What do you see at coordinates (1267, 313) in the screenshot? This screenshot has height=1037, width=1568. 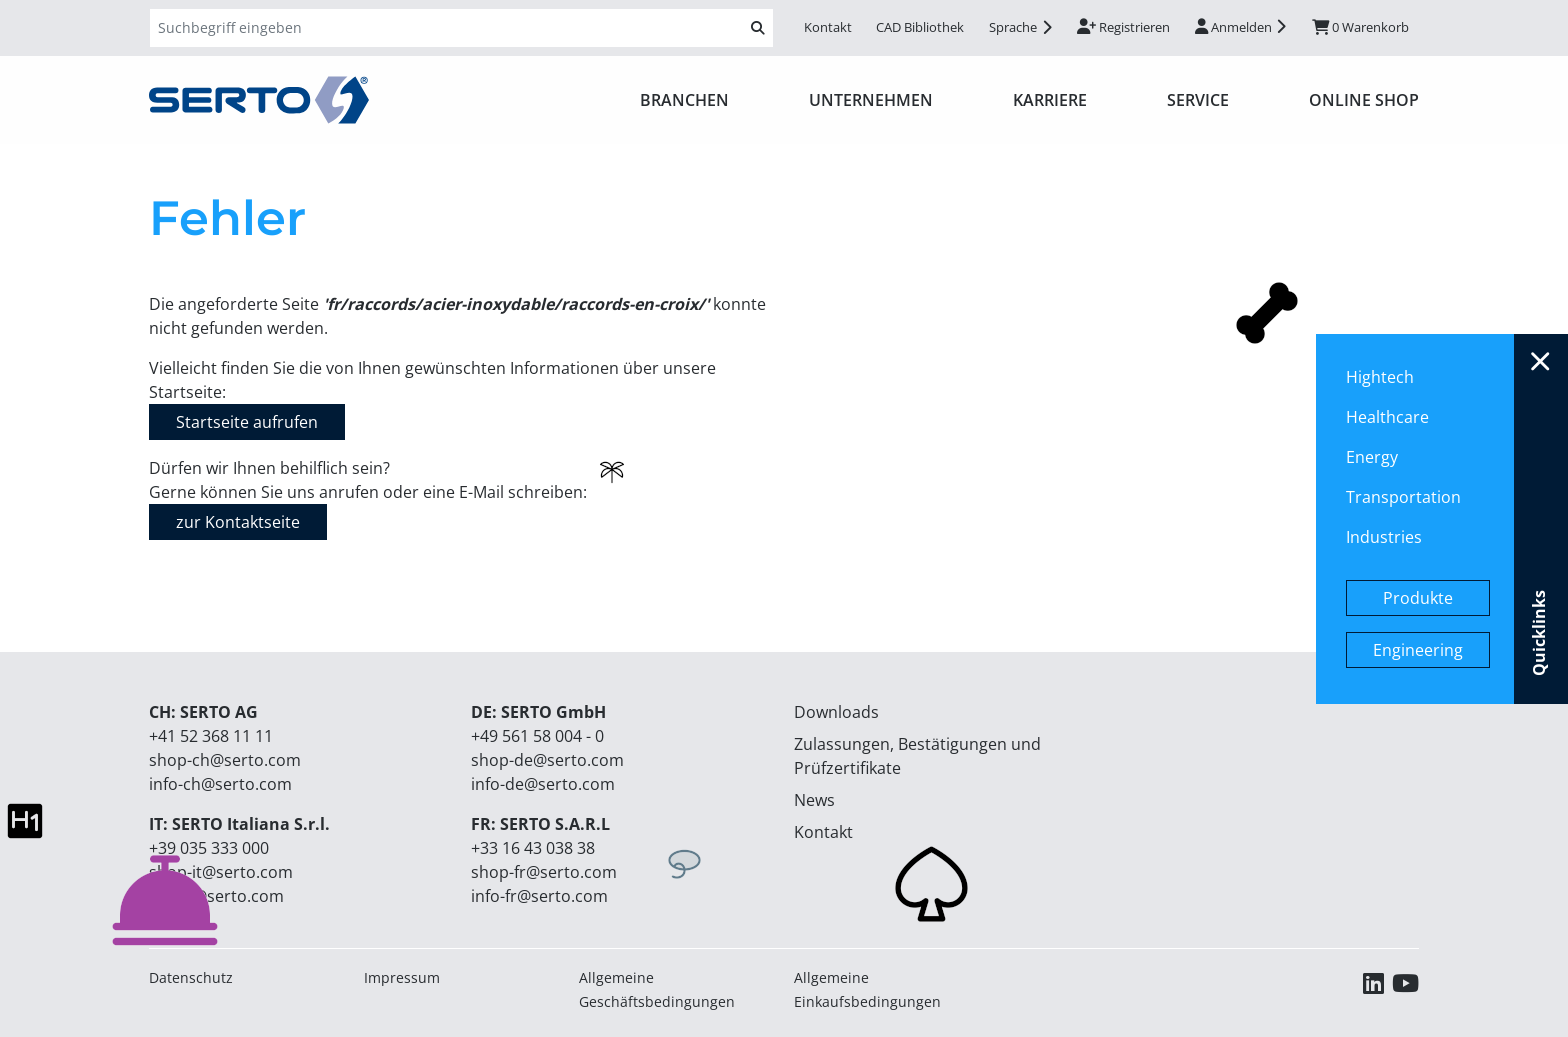 I see `access pet-related features or settings` at bounding box center [1267, 313].